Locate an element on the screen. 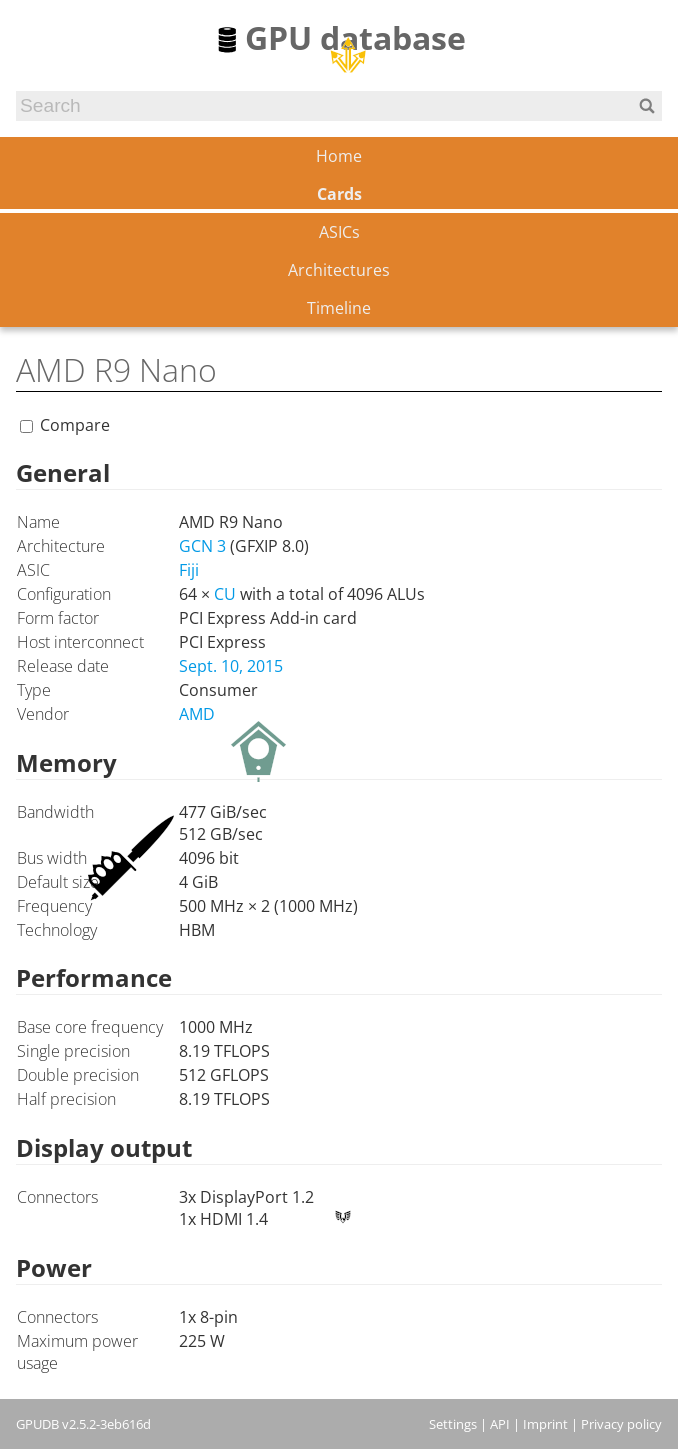 Image resolution: width=678 pixels, height=1449 pixels. guild or faction emblem in a game interface is located at coordinates (343, 1216).